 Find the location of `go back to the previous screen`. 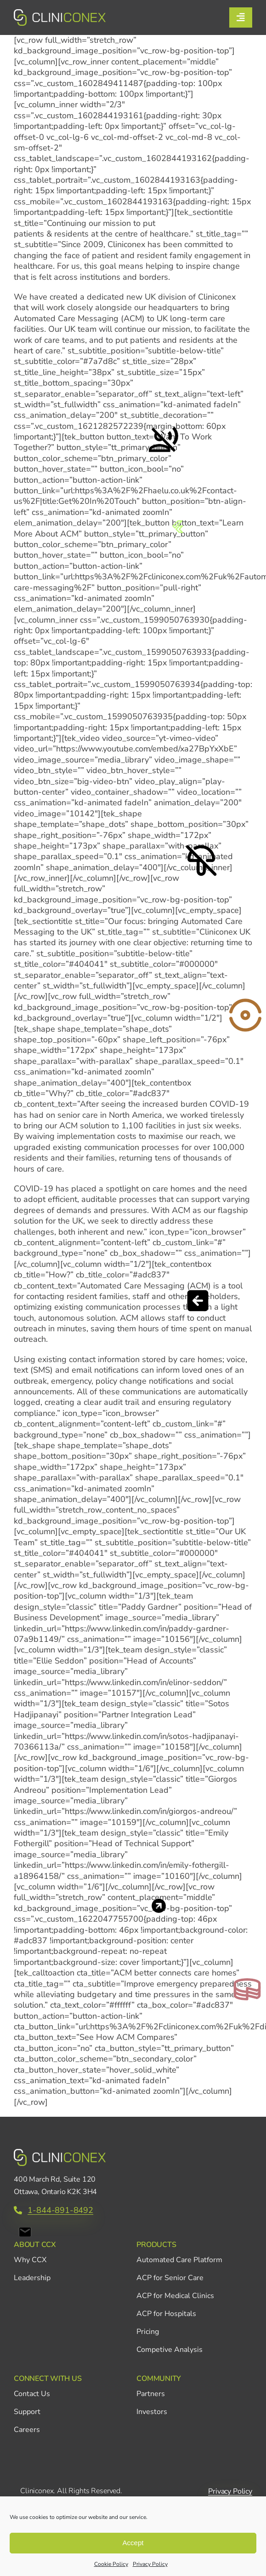

go back to the previous screen is located at coordinates (198, 1300).